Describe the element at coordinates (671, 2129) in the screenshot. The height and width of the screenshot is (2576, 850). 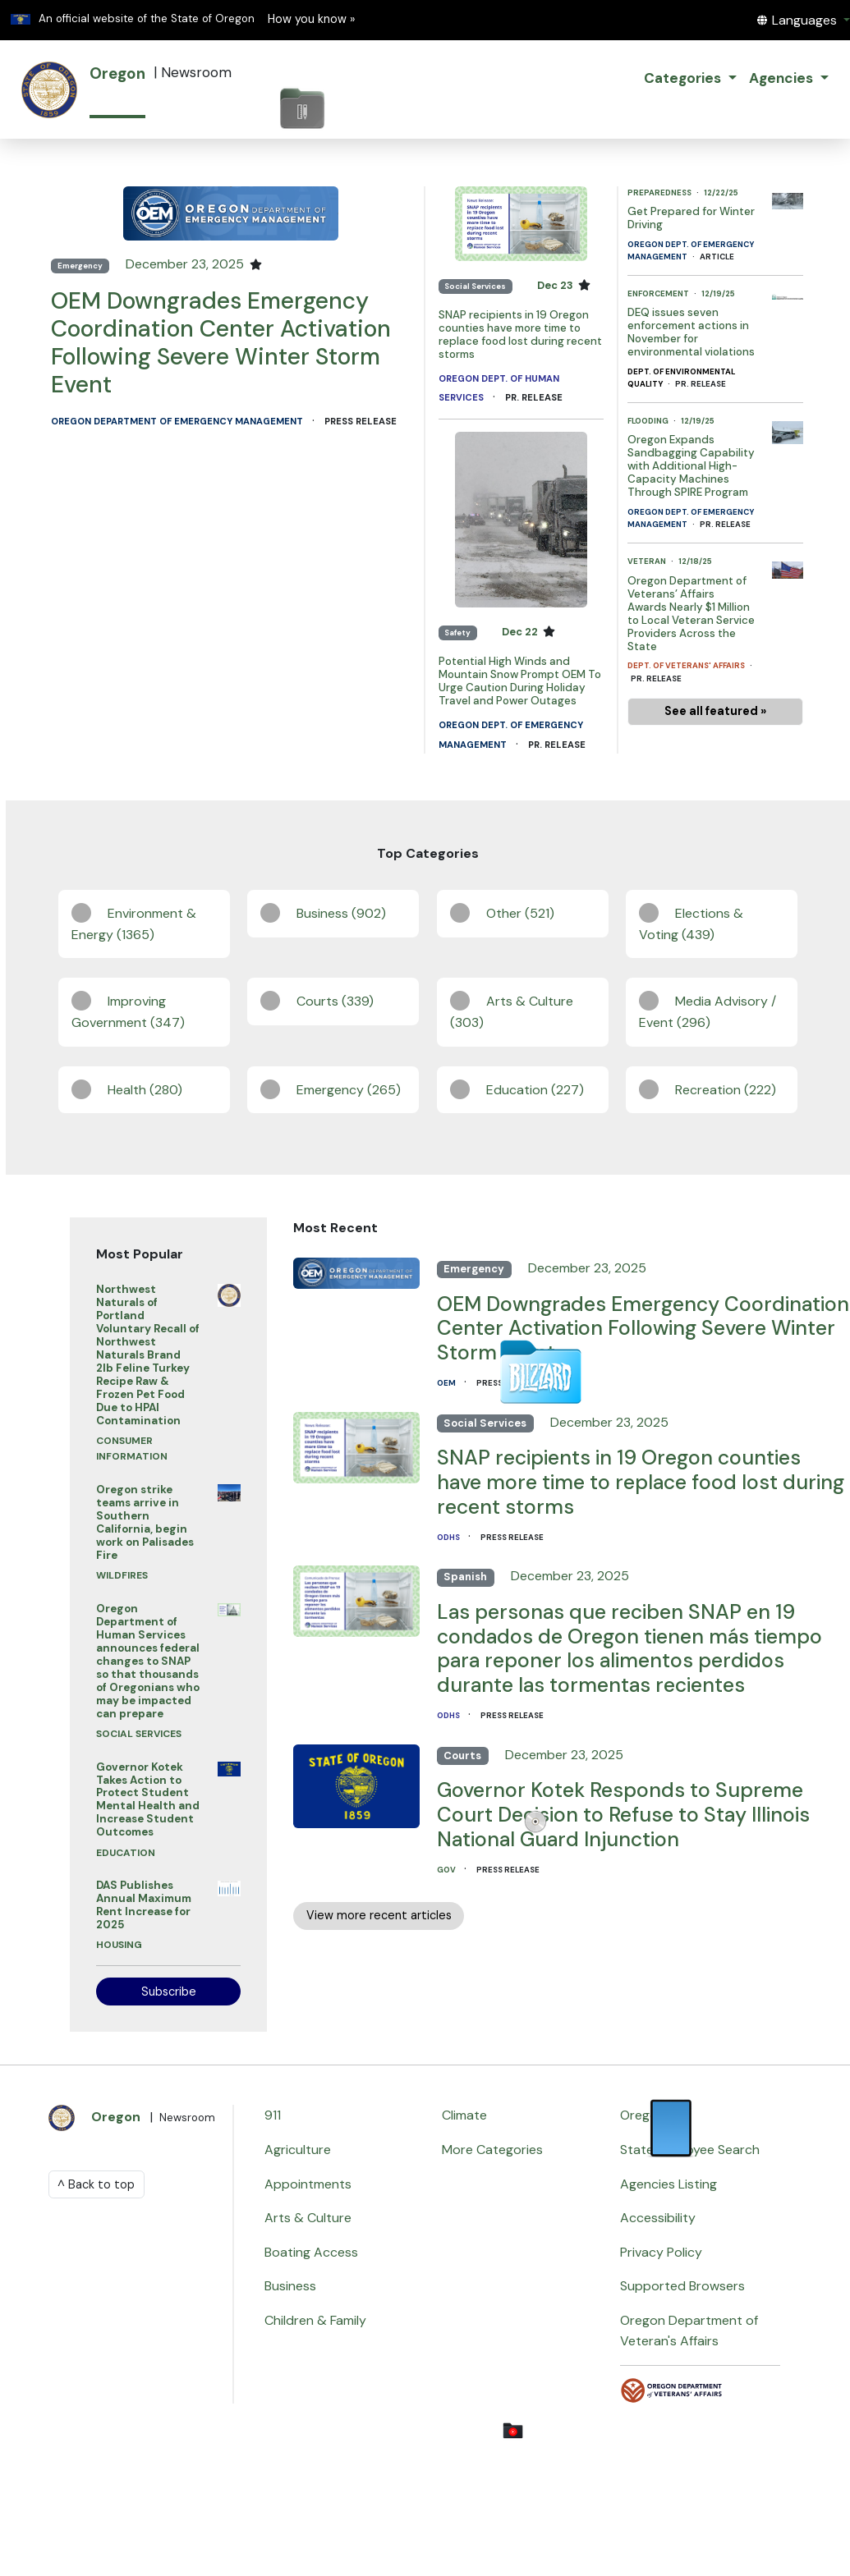
I see `iPad Air device icon` at that location.